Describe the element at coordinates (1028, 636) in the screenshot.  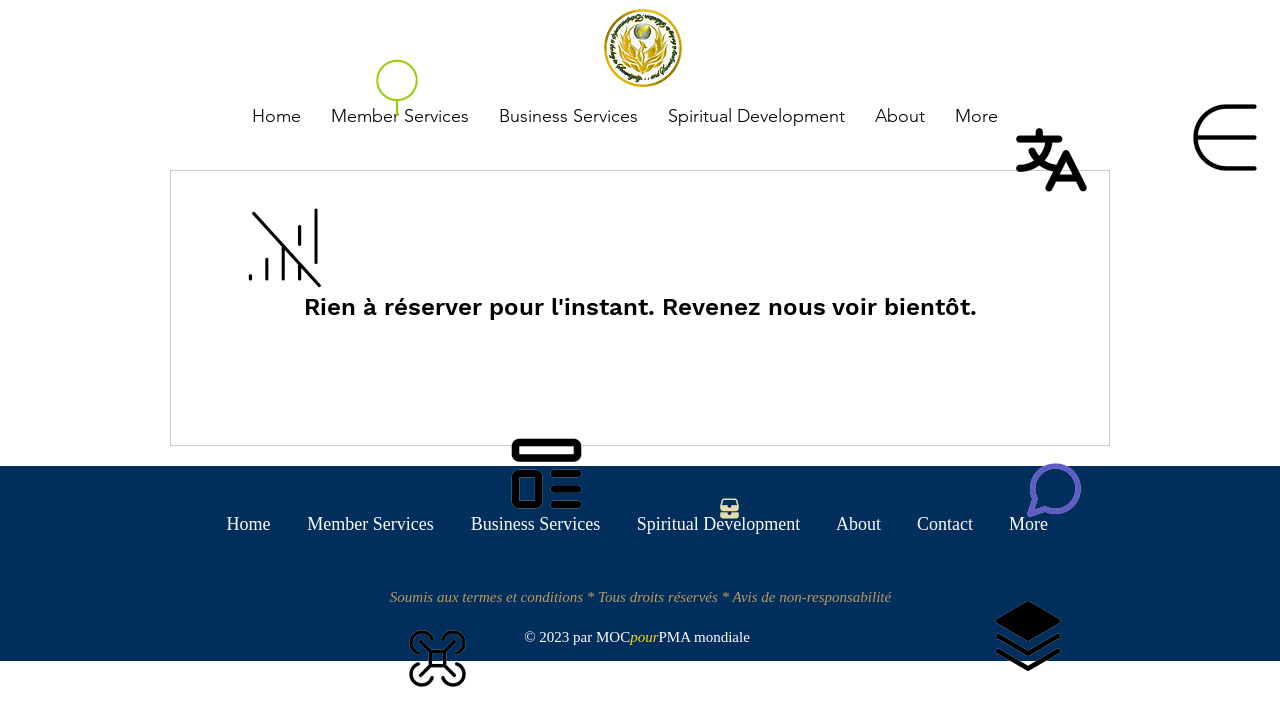
I see `view layers or stacked content` at that location.